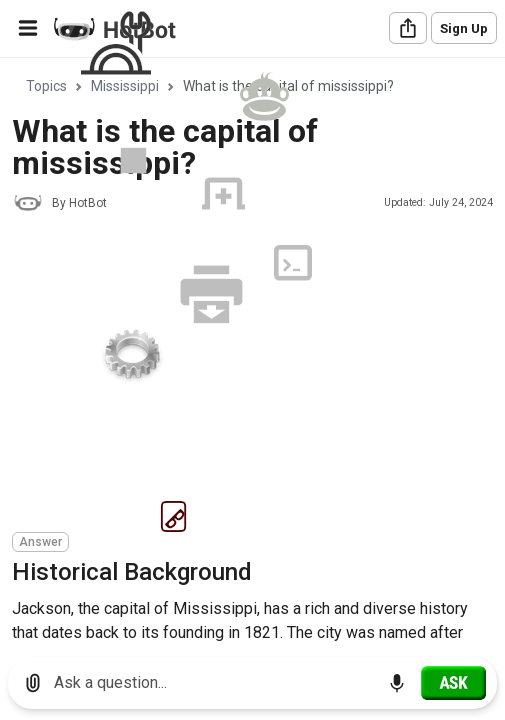  What do you see at coordinates (293, 264) in the screenshot?
I see `open the terminal application` at bounding box center [293, 264].